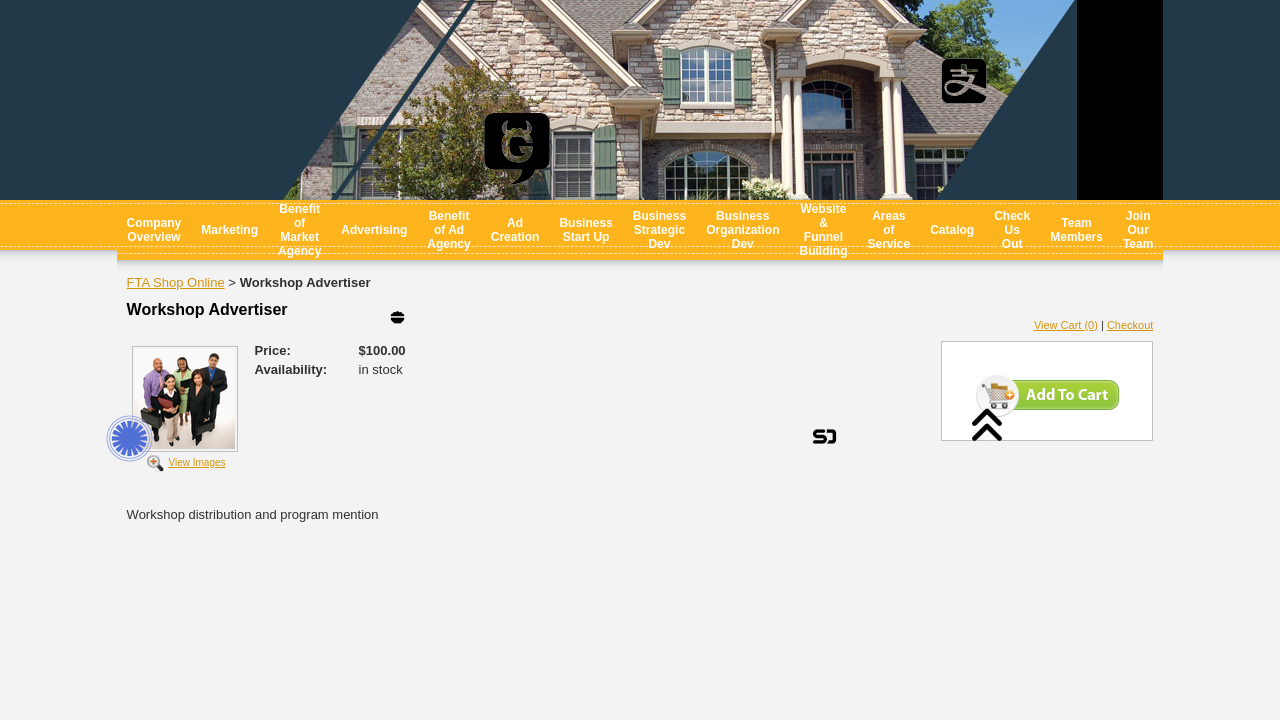 This screenshot has width=1280, height=720. What do you see at coordinates (824, 436) in the screenshot?
I see `speaker deck logo` at bounding box center [824, 436].